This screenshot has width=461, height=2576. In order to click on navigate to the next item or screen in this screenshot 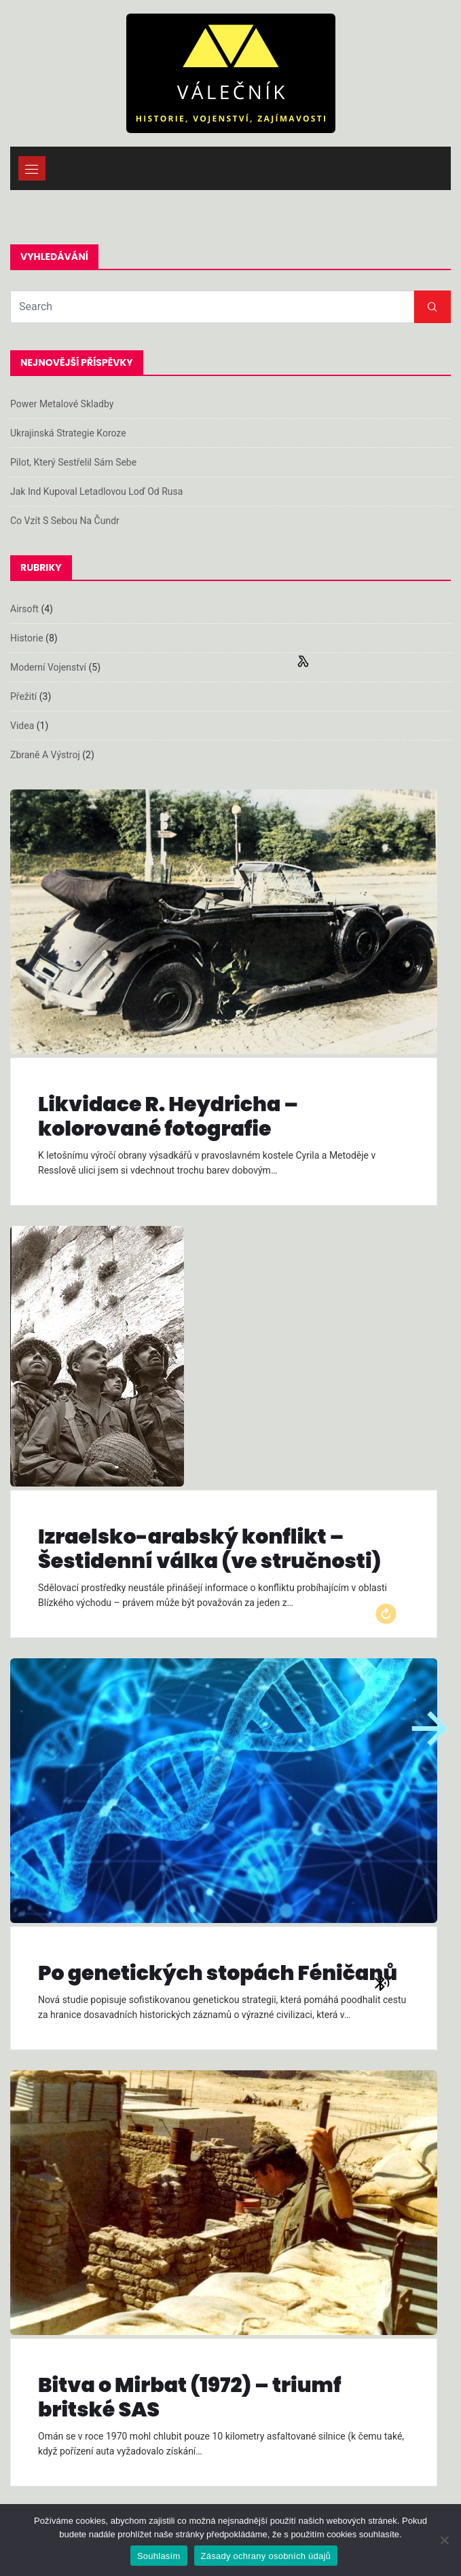, I will do `click(429, 1728)`.